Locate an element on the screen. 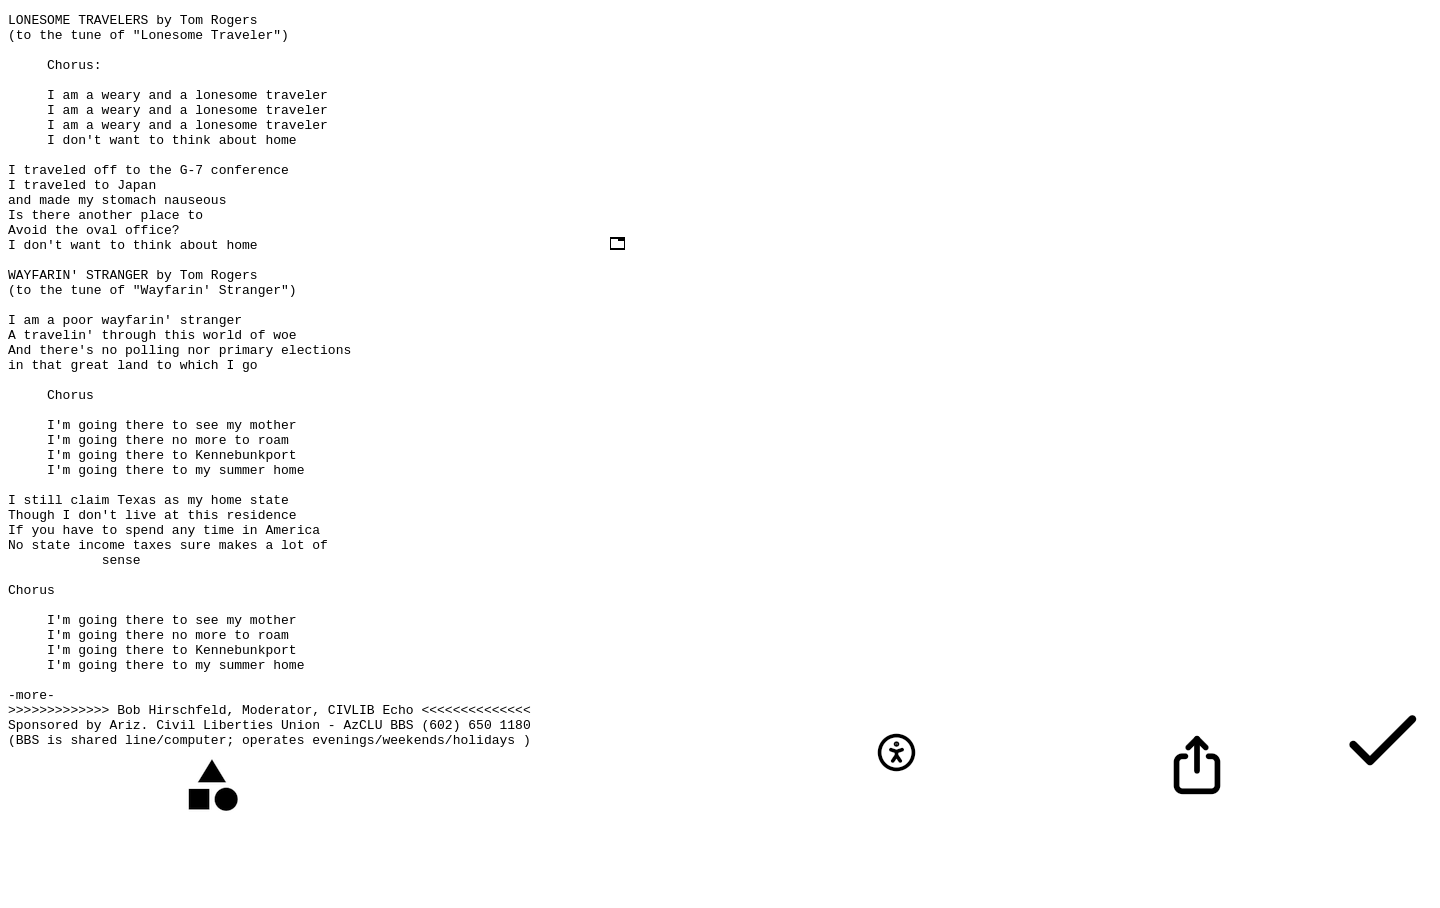 The image size is (1440, 908). share this content is located at coordinates (1197, 765).